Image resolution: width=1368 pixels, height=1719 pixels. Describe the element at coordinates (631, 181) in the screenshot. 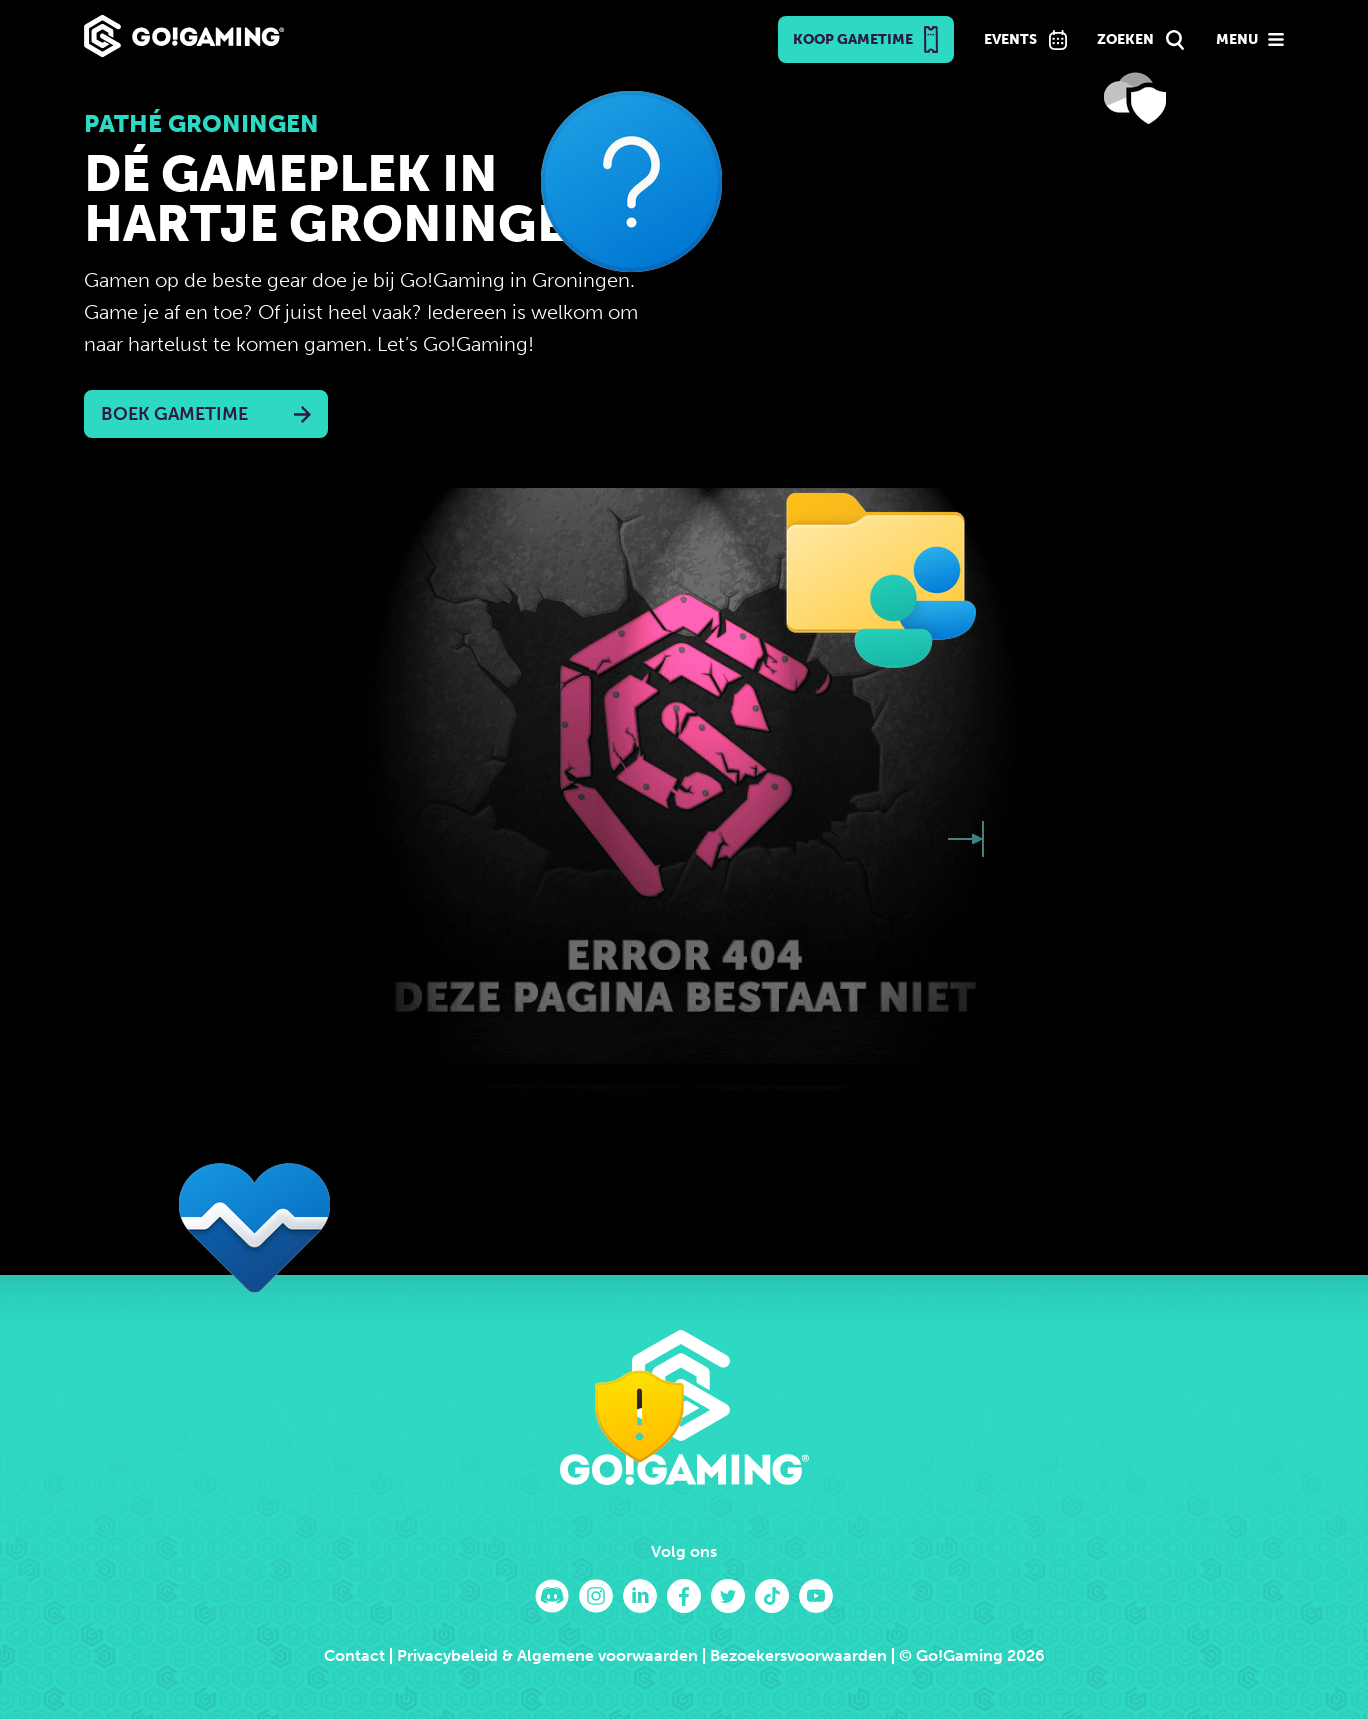

I see `access help or support information` at that location.